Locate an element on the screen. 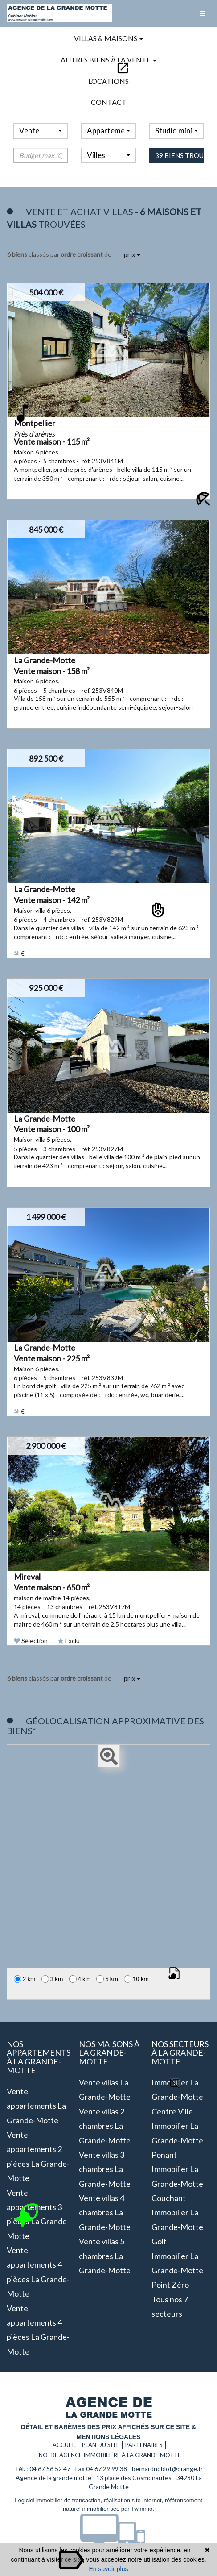 Image resolution: width=217 pixels, height=2576 pixels. access palm reading or hand analysis feature is located at coordinates (158, 910).